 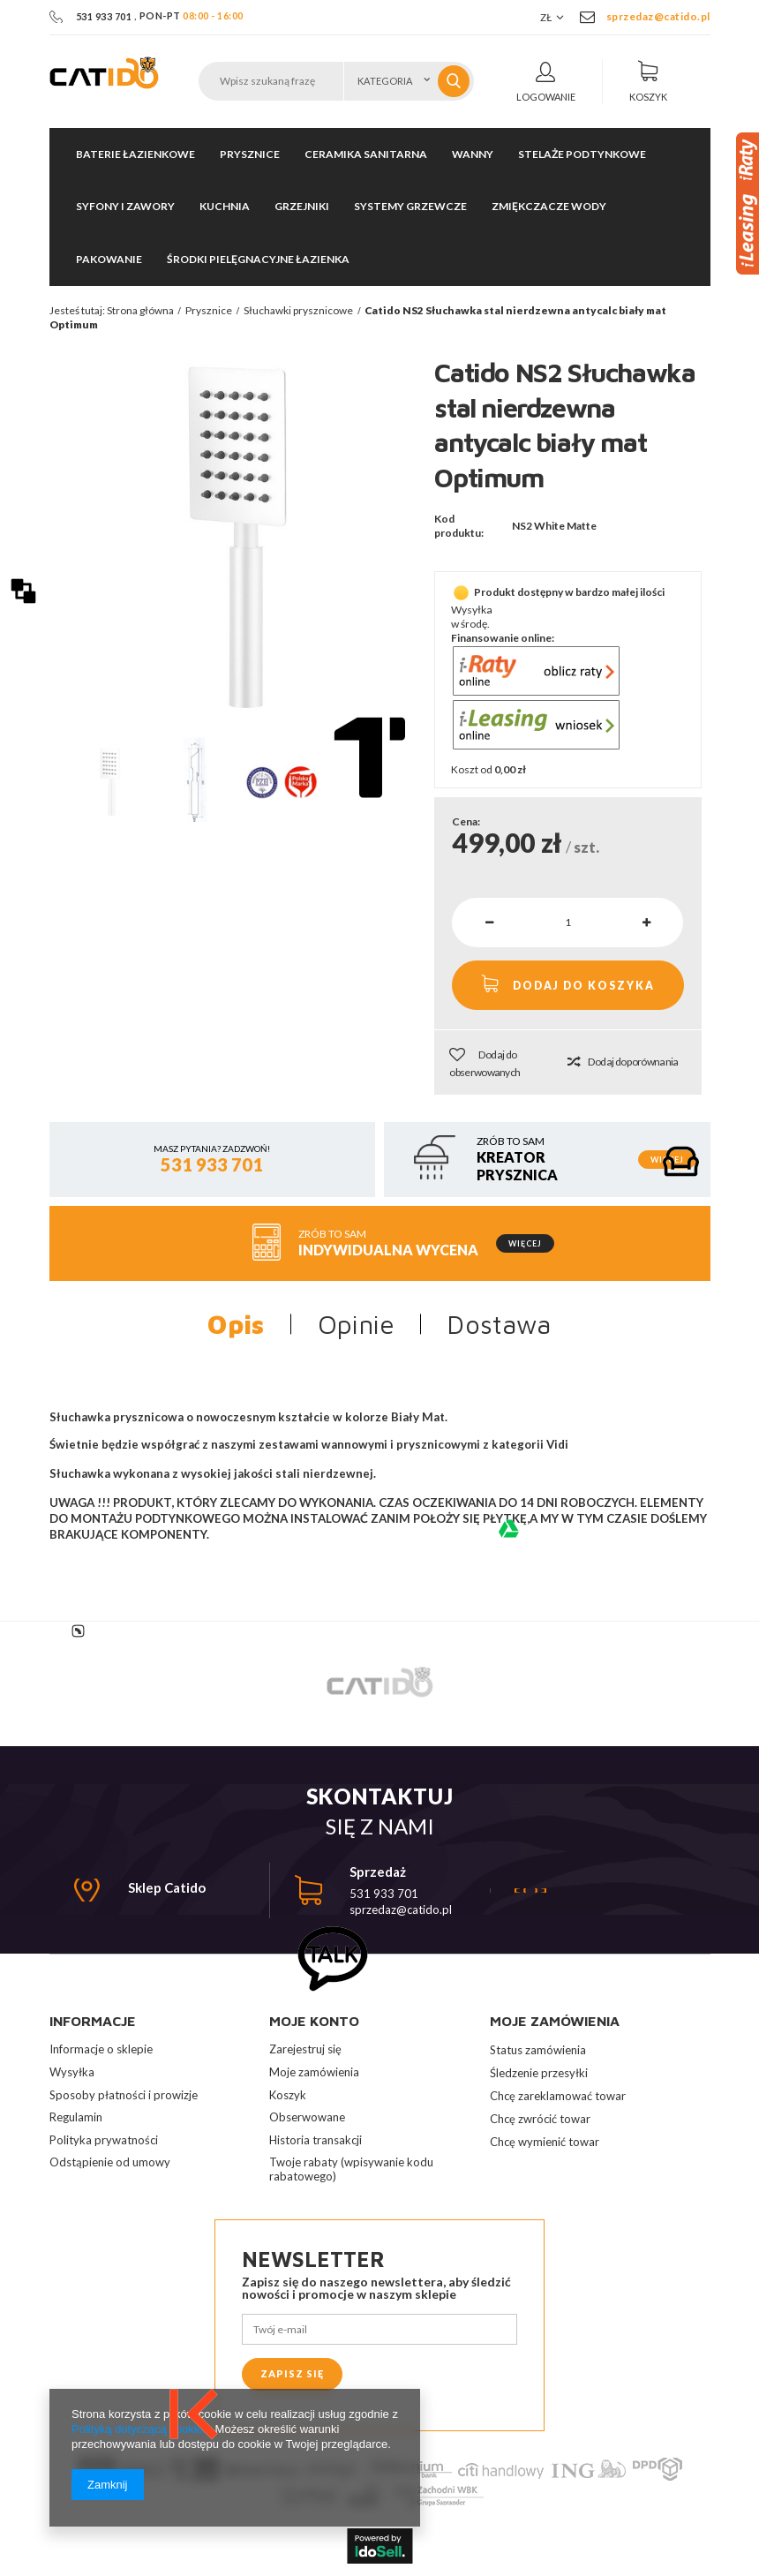 What do you see at coordinates (508, 1528) in the screenshot?
I see `open google drive` at bounding box center [508, 1528].